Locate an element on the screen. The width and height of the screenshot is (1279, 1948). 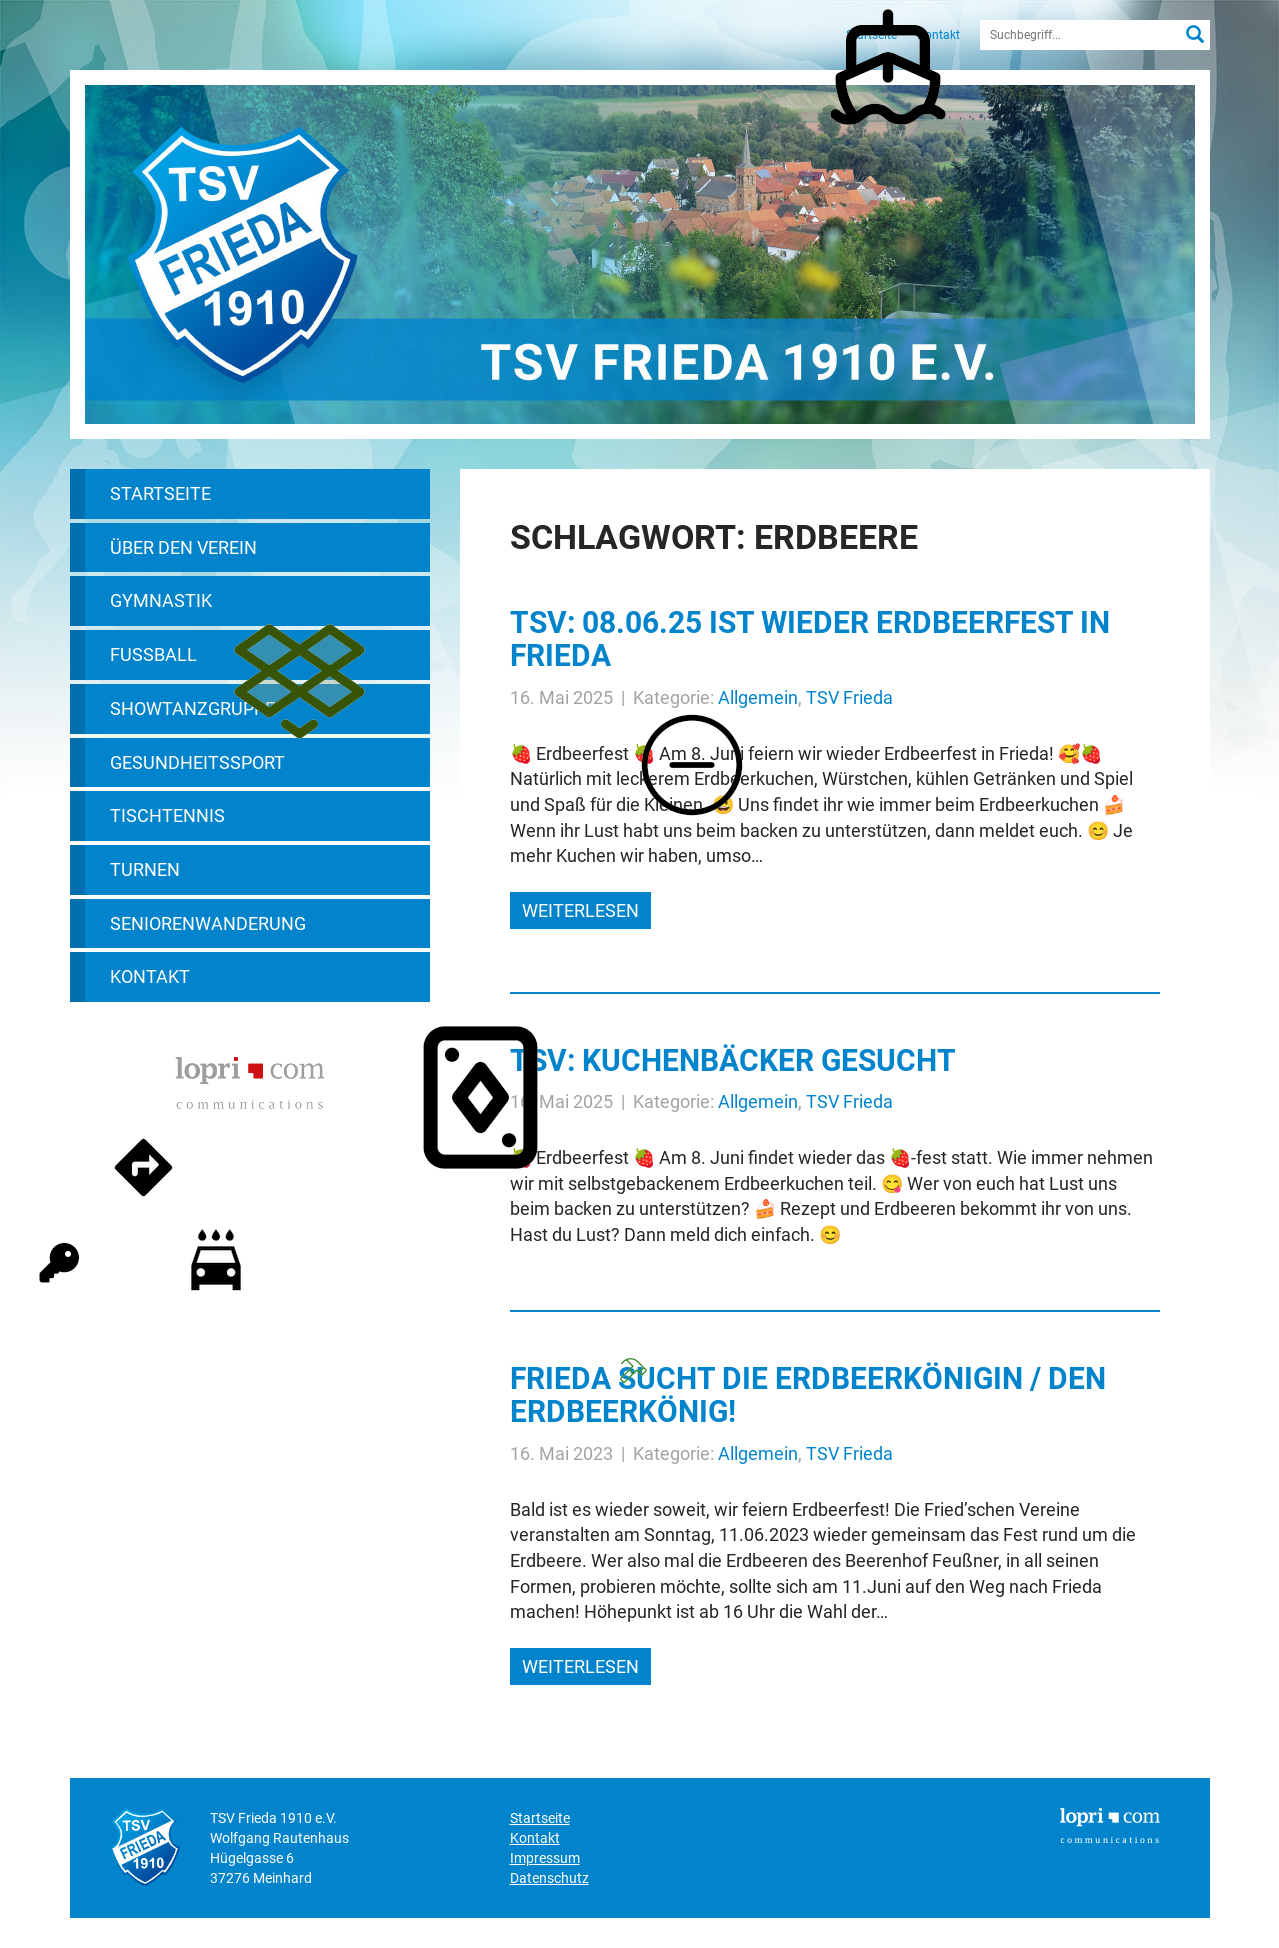
access security or login settings is located at coordinates (58, 1263).